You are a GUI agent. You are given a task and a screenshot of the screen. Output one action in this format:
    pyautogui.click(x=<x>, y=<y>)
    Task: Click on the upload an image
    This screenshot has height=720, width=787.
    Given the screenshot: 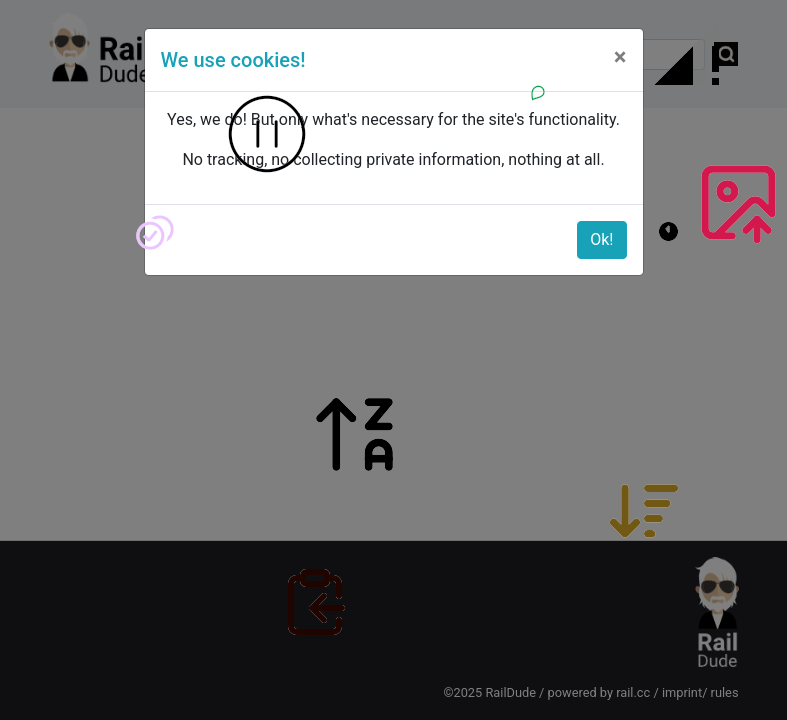 What is the action you would take?
    pyautogui.click(x=738, y=202)
    